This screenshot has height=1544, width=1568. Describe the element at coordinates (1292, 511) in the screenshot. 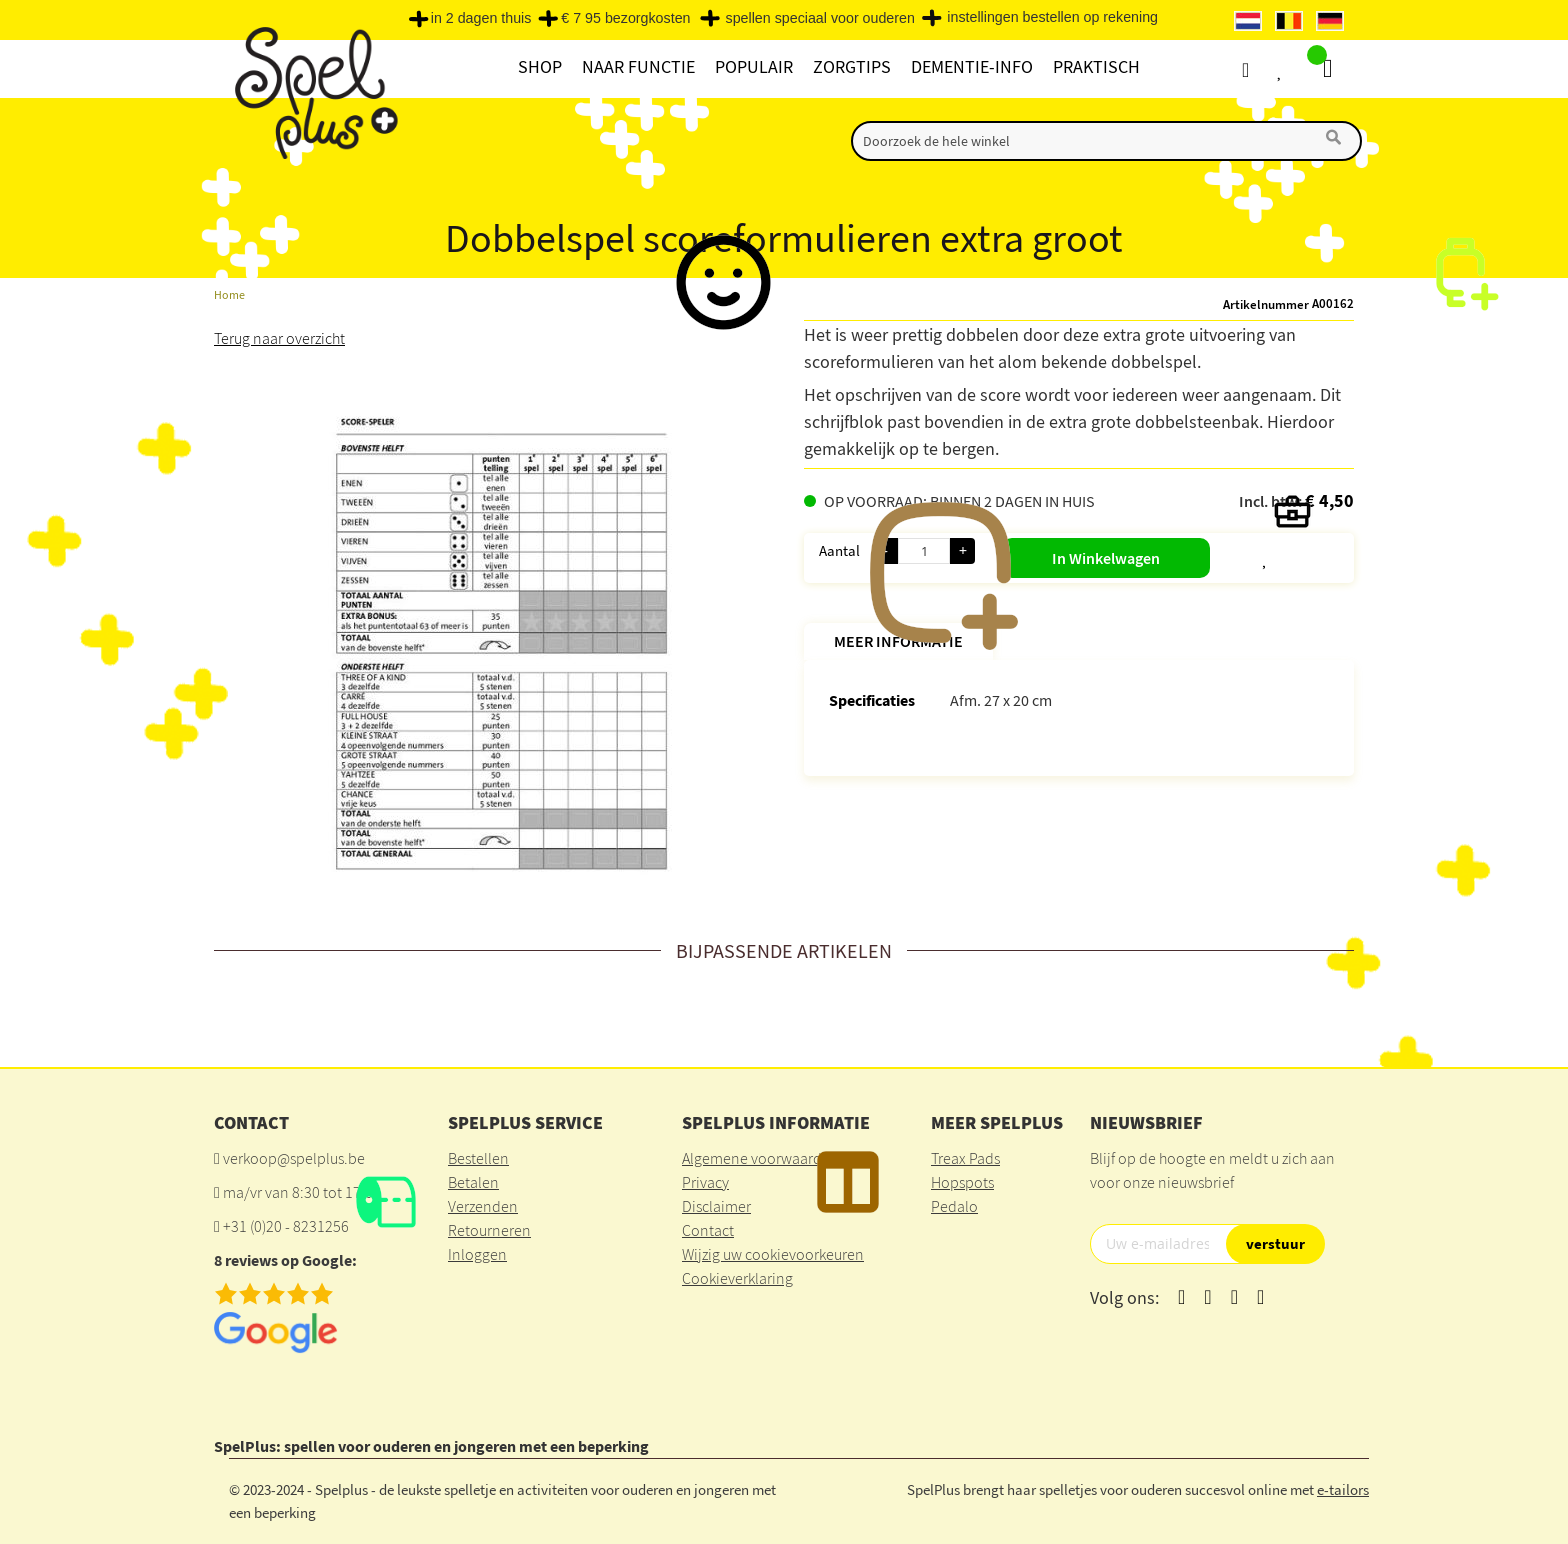

I see `access work or business-related features` at that location.